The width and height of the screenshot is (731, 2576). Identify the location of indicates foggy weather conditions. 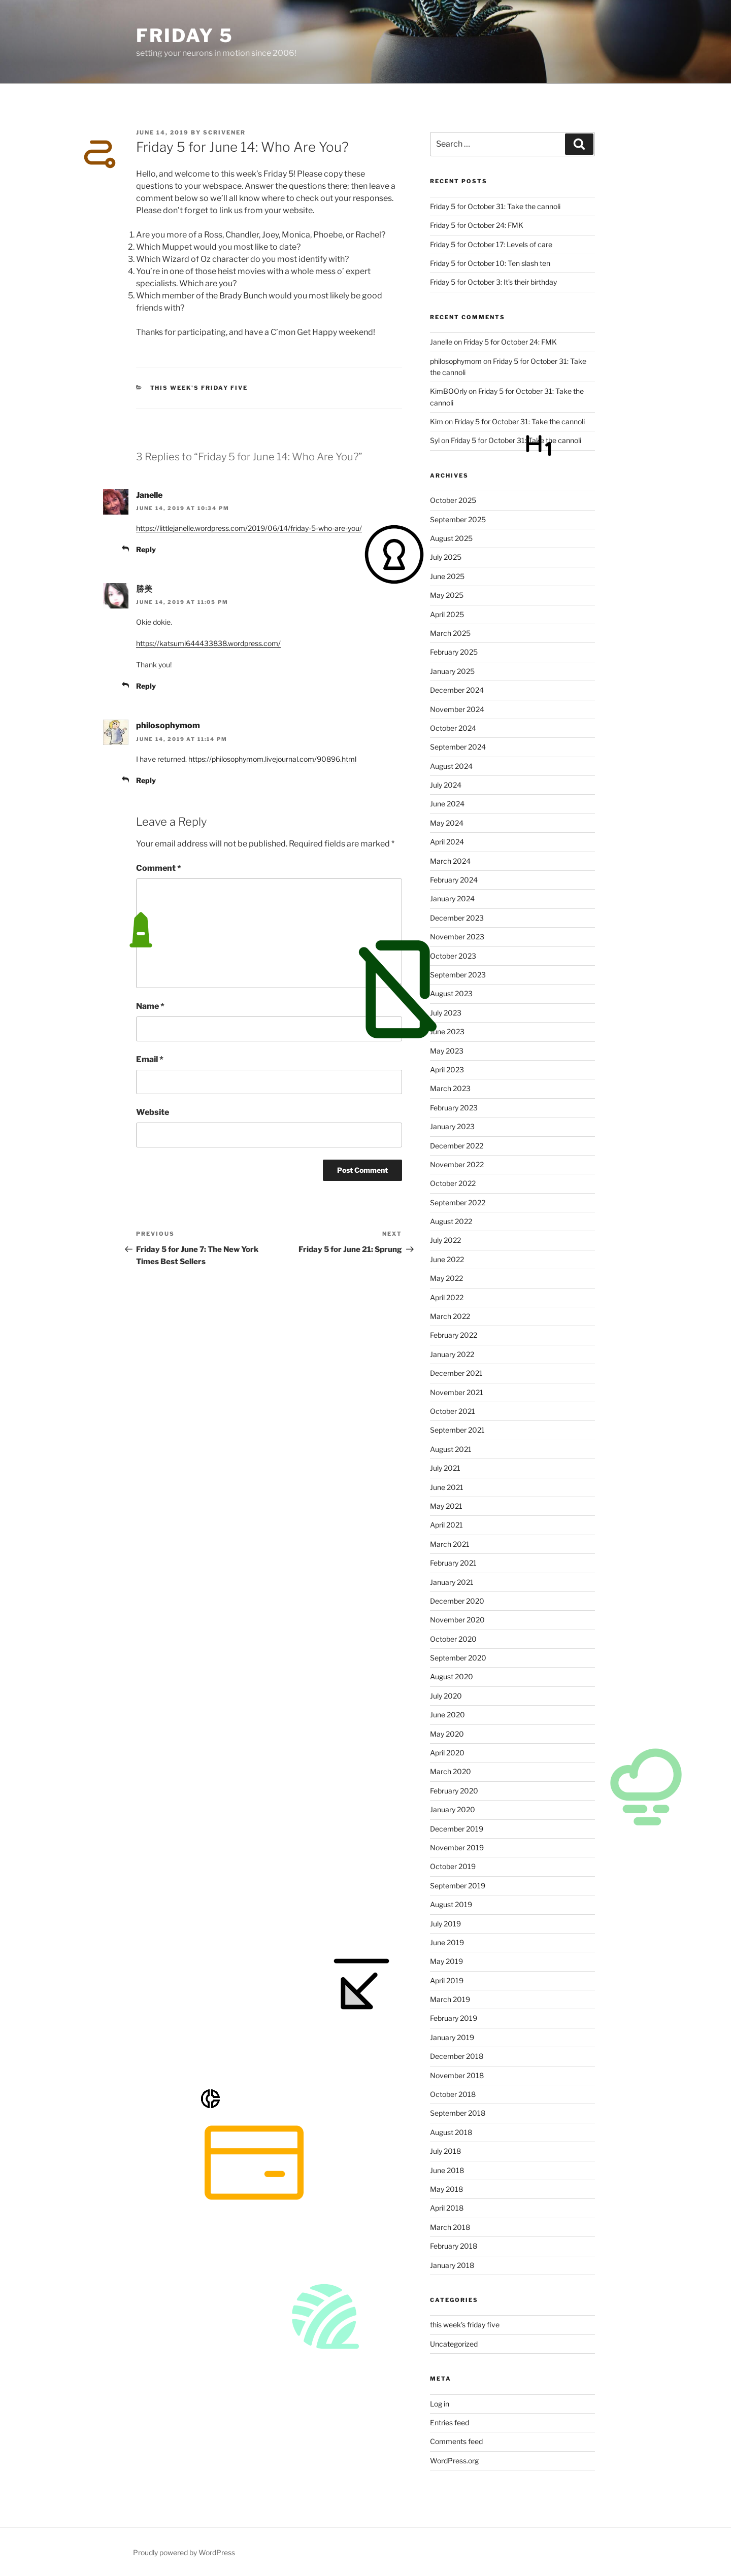
(646, 1785).